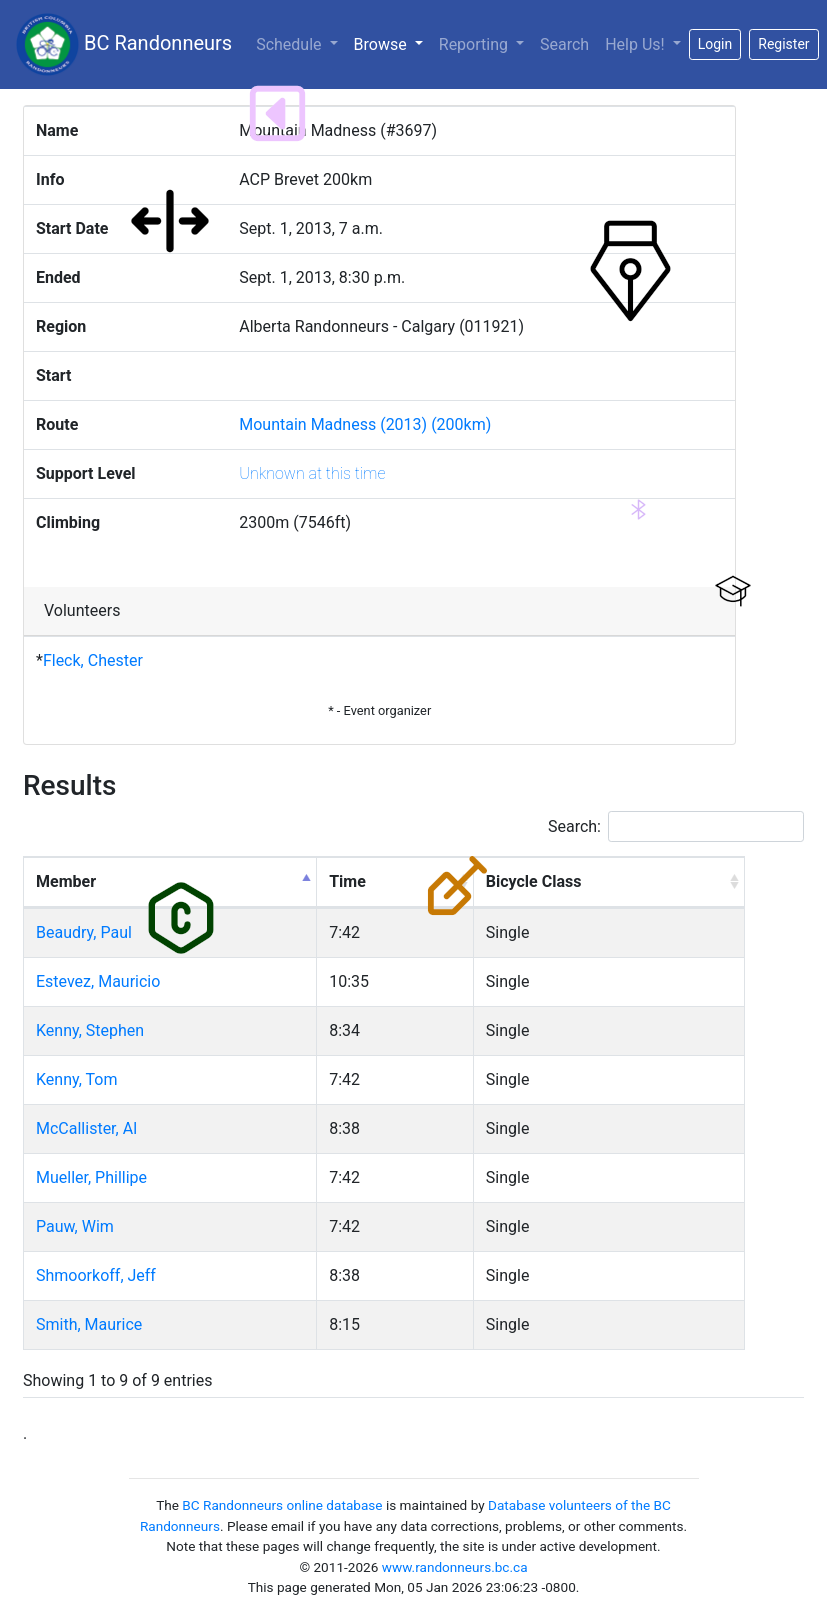 The width and height of the screenshot is (827, 1618). What do you see at coordinates (456, 886) in the screenshot?
I see `access gardening or landscaping tools` at bounding box center [456, 886].